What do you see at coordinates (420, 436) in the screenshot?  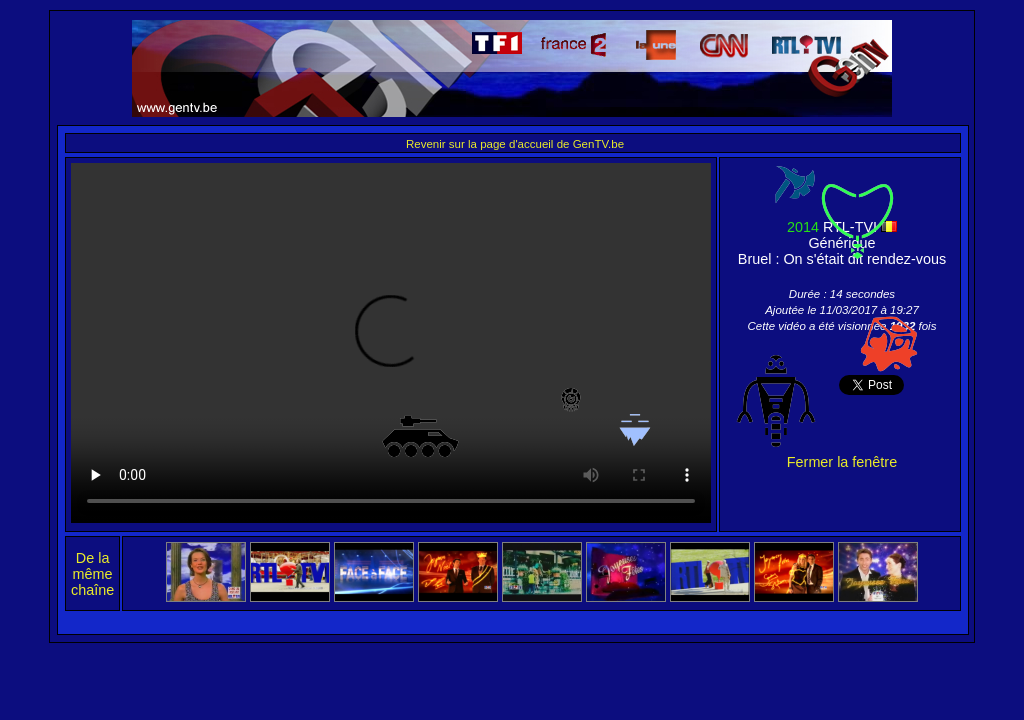 I see `armored personnel carrier unit in a strategy game` at bounding box center [420, 436].